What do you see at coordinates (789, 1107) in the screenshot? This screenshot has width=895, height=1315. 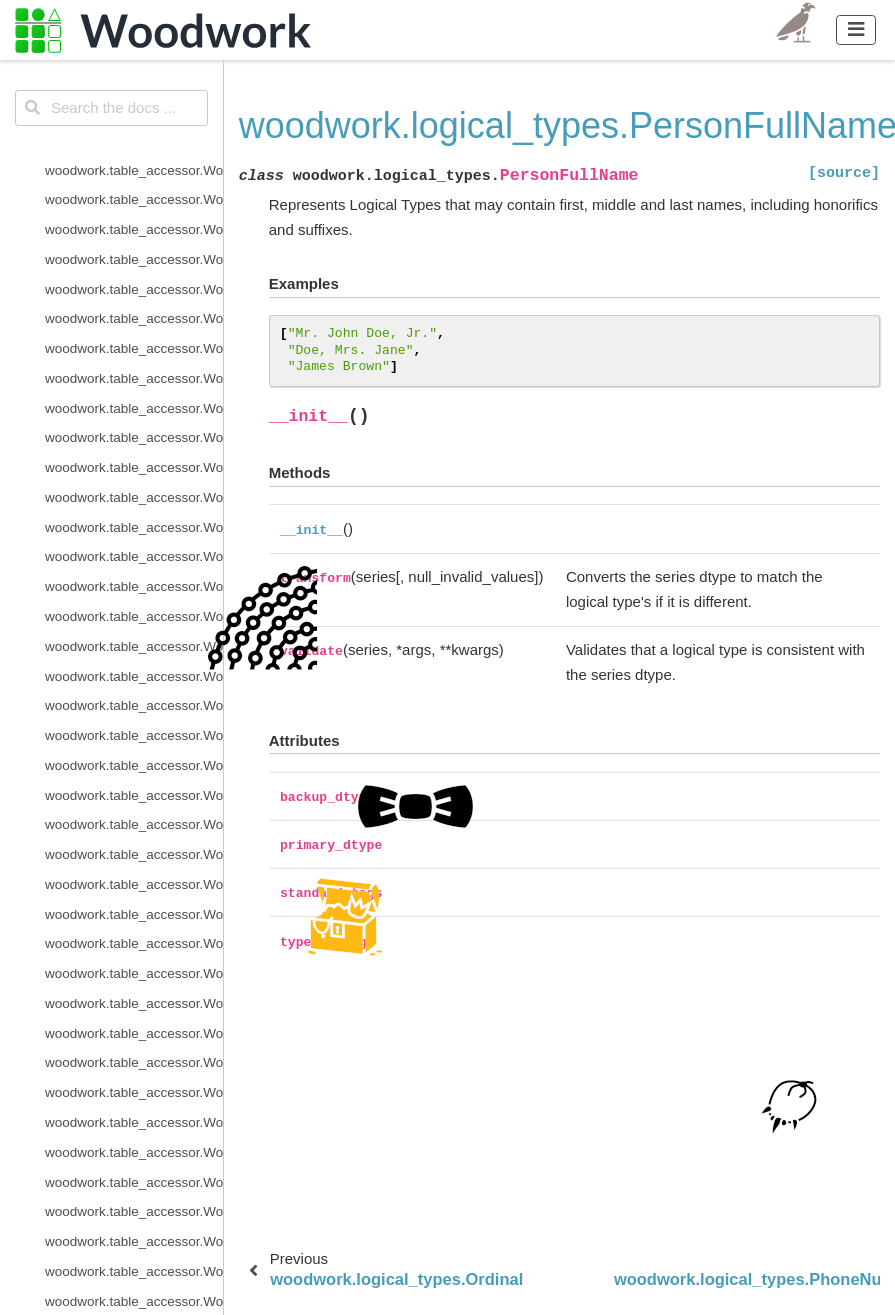 I see `equip a tribal or primitive accessory` at bounding box center [789, 1107].